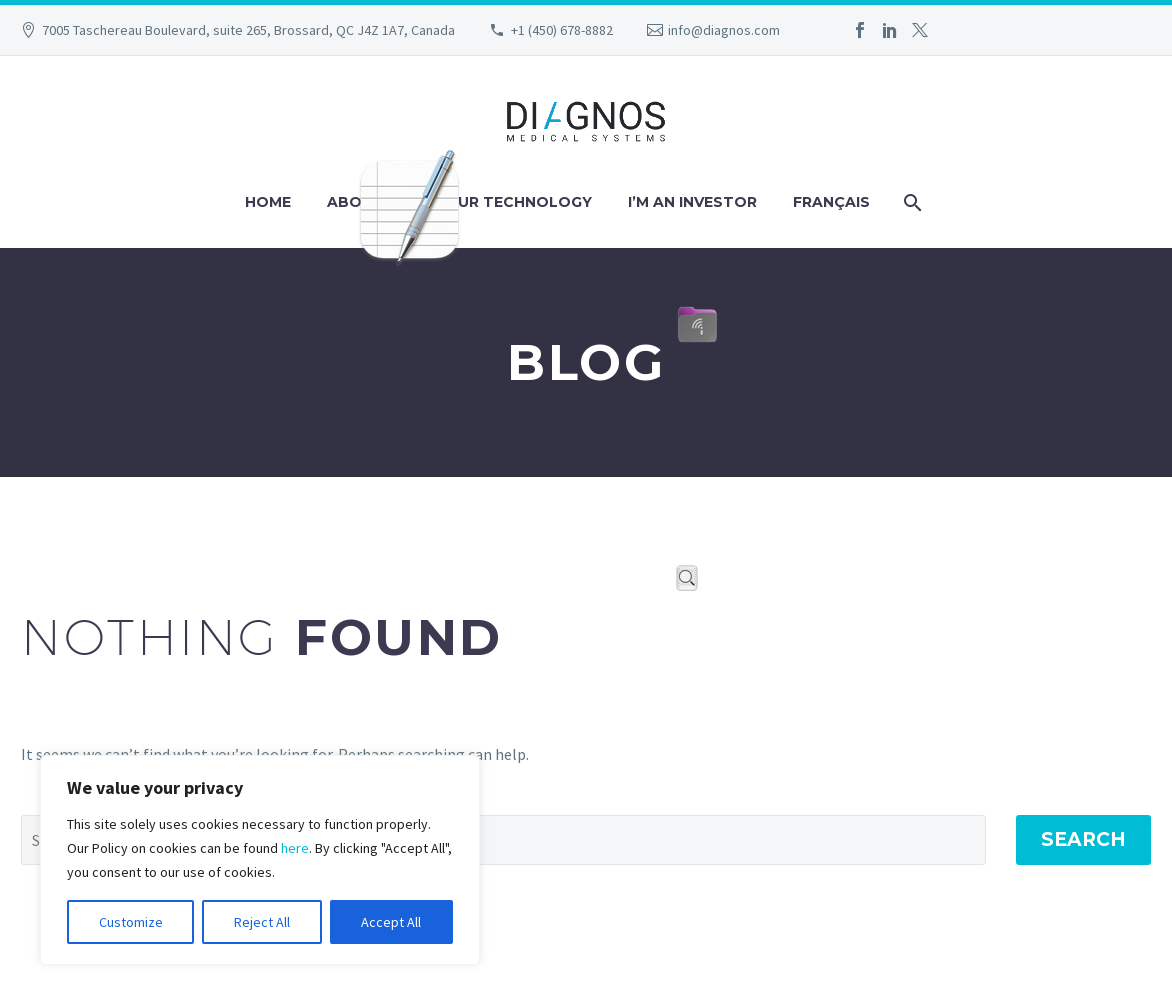 Image resolution: width=1172 pixels, height=1005 pixels. Describe the element at coordinates (687, 578) in the screenshot. I see `open system log viewer` at that location.